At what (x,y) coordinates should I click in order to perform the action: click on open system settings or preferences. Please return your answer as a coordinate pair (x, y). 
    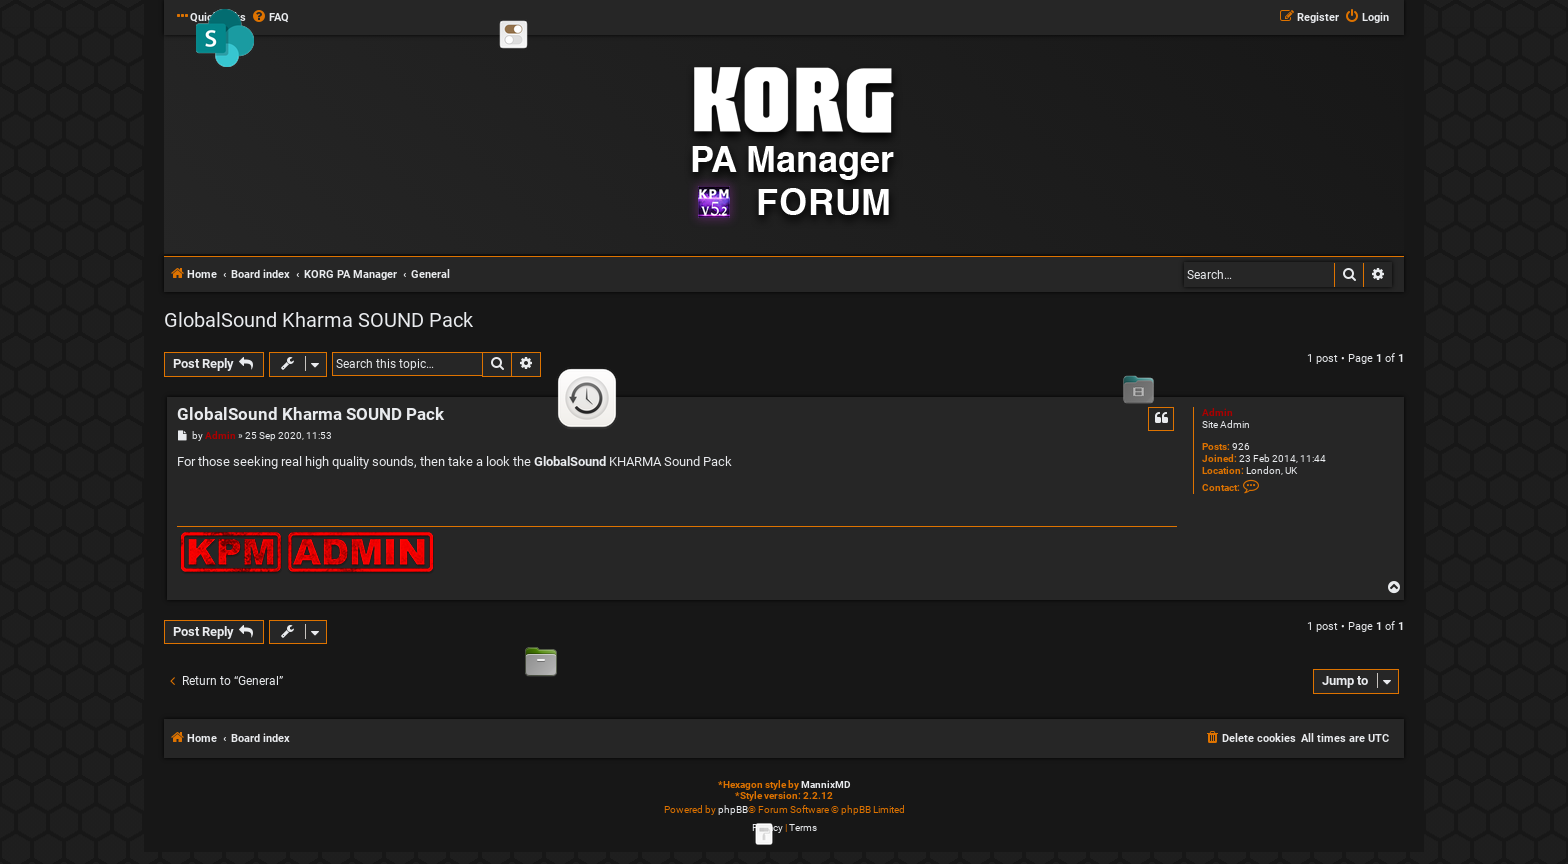
    Looking at the image, I should click on (513, 34).